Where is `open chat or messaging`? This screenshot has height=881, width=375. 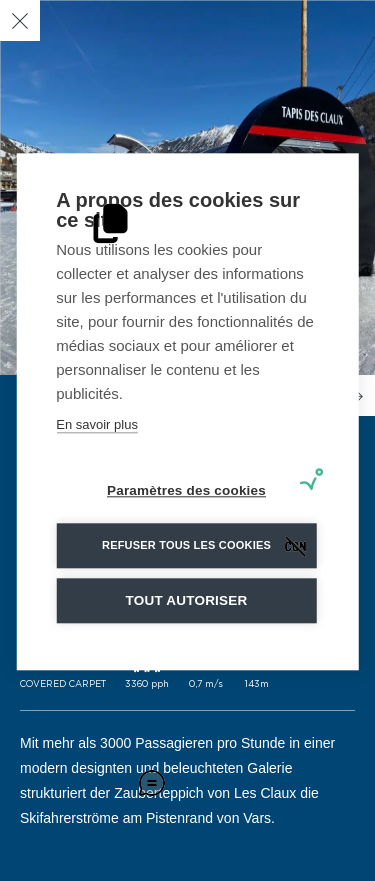 open chat or messaging is located at coordinates (152, 783).